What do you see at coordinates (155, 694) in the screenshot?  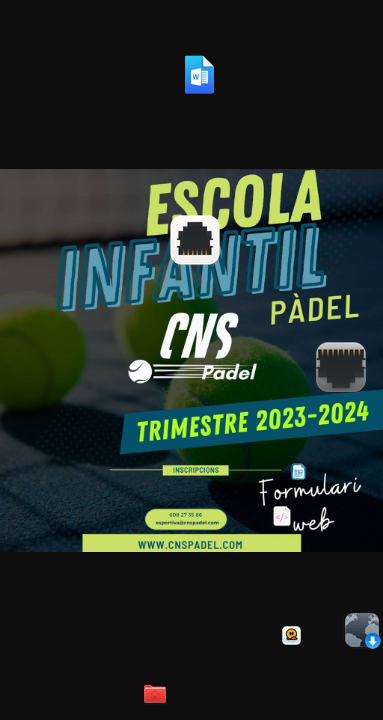 I see `access your home folder` at bounding box center [155, 694].